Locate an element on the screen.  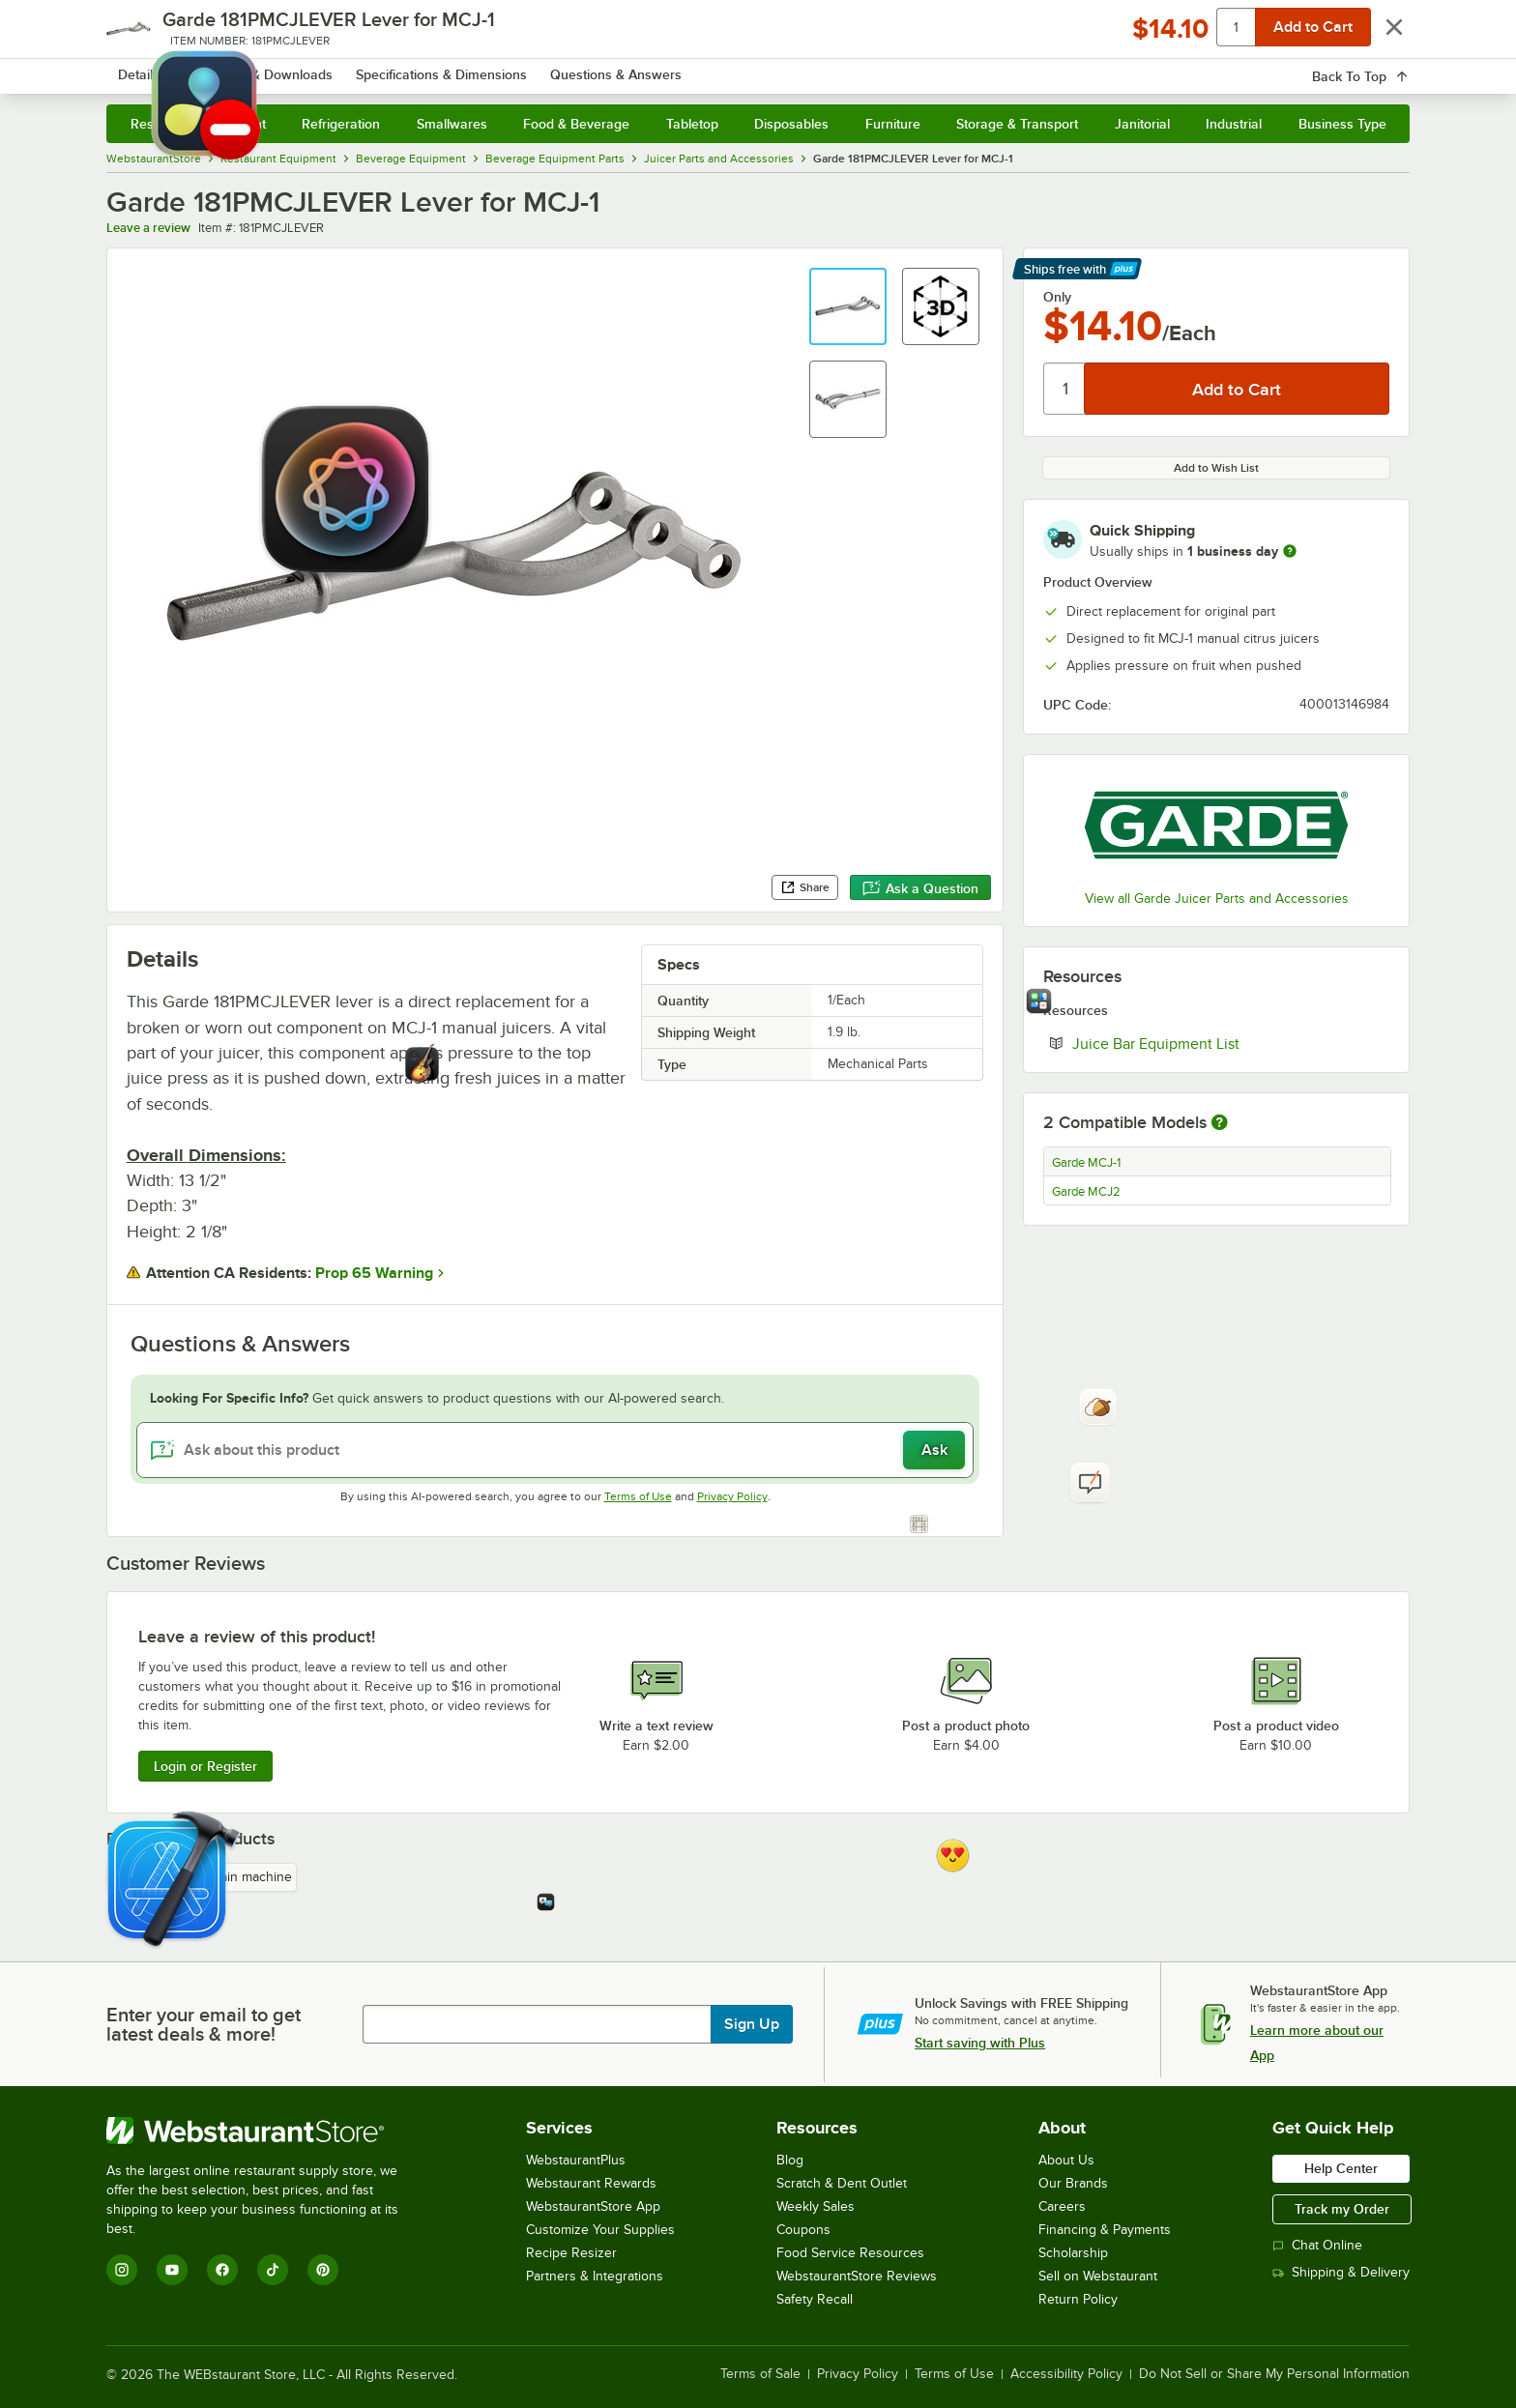
open Xcode development environment is located at coordinates (166, 1879).